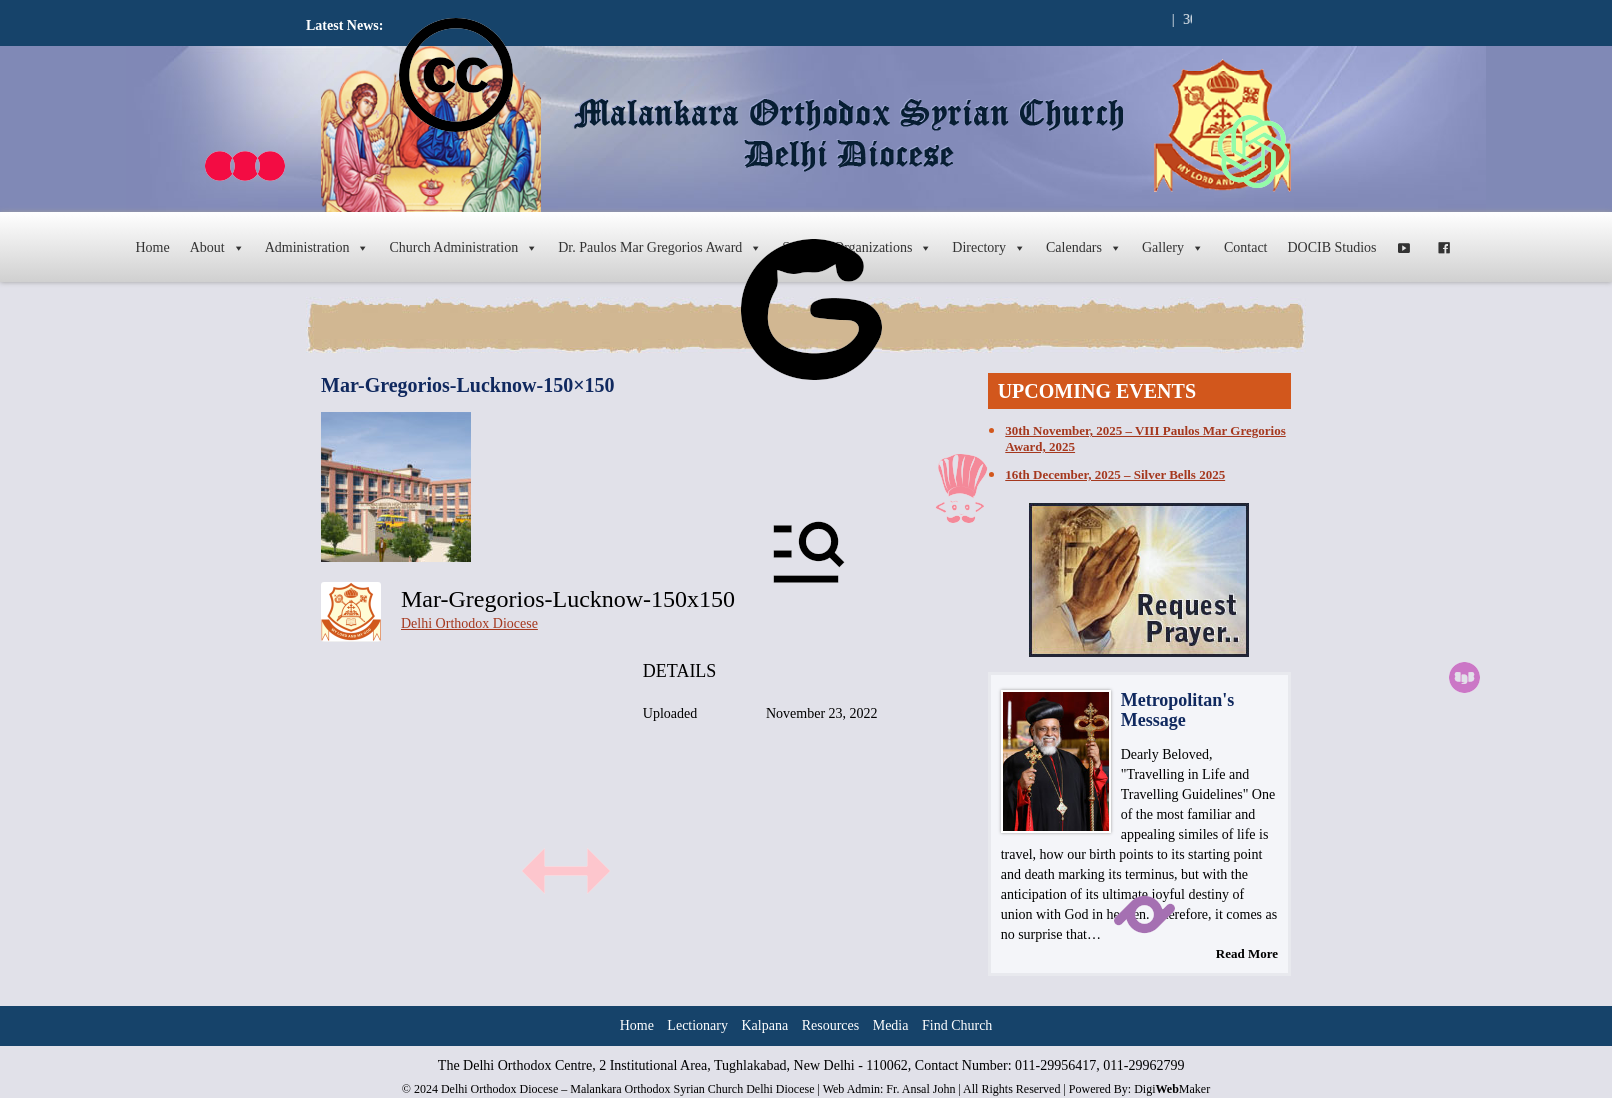 This screenshot has width=1612, height=1098. Describe the element at coordinates (566, 871) in the screenshot. I see `expand content horizontally` at that location.